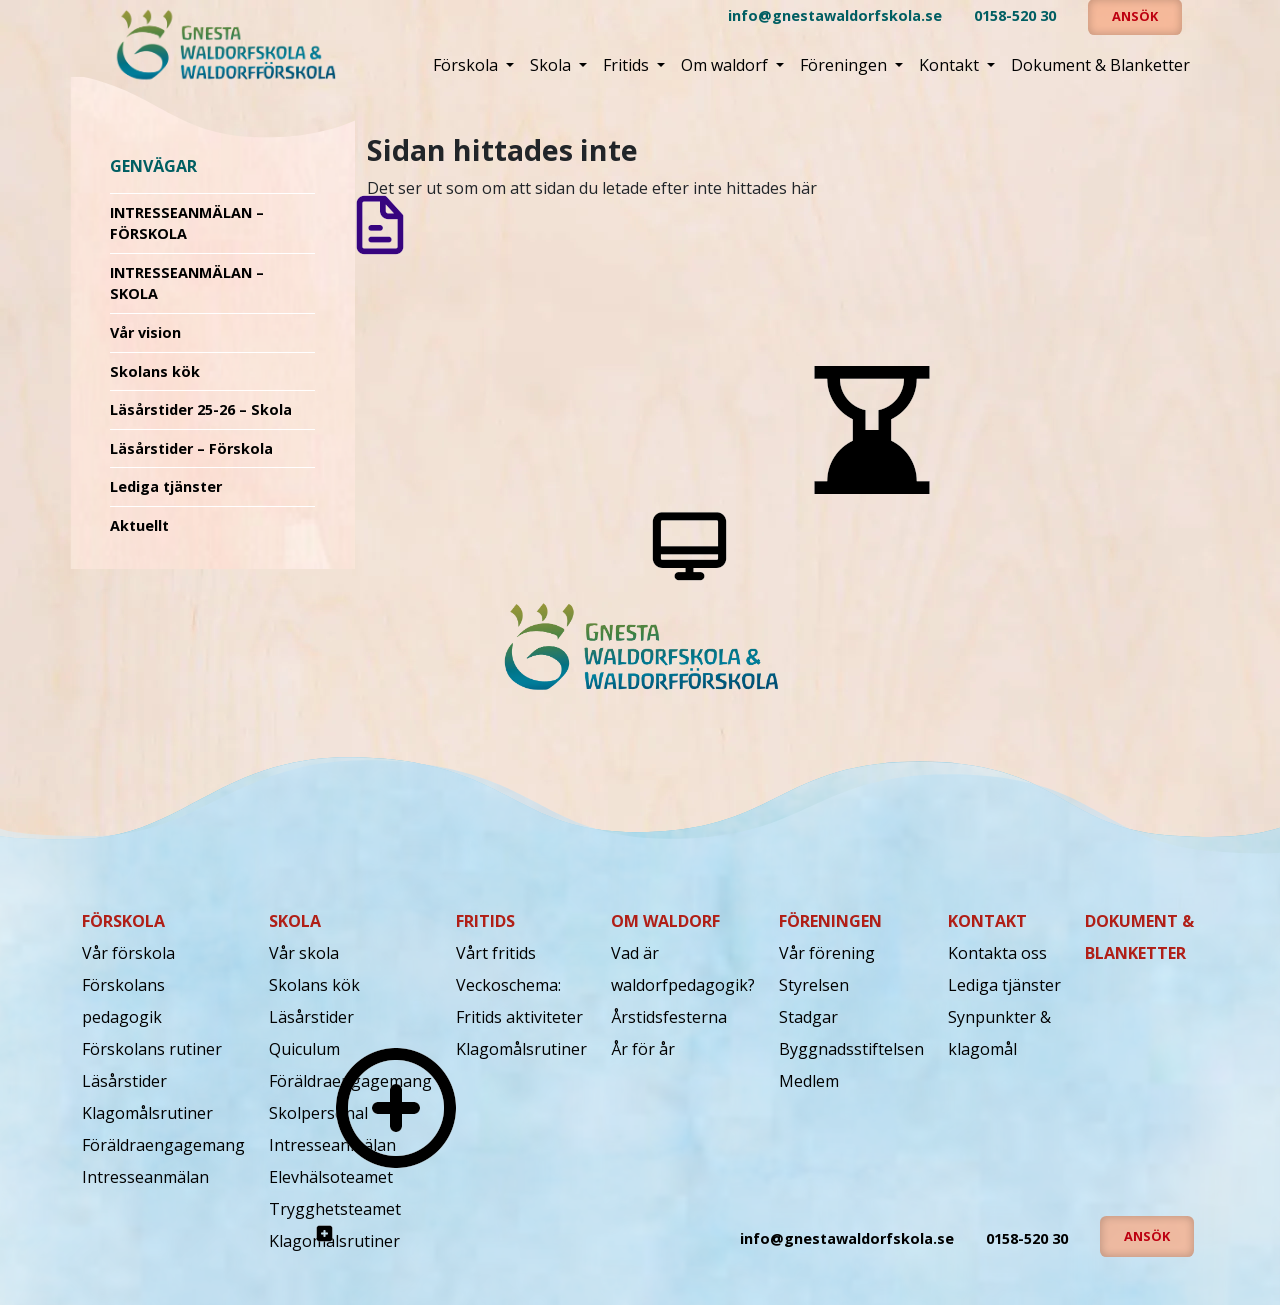 The width and height of the screenshot is (1280, 1305). What do you see at coordinates (872, 430) in the screenshot?
I see `indicates loading or processing in progress` at bounding box center [872, 430].